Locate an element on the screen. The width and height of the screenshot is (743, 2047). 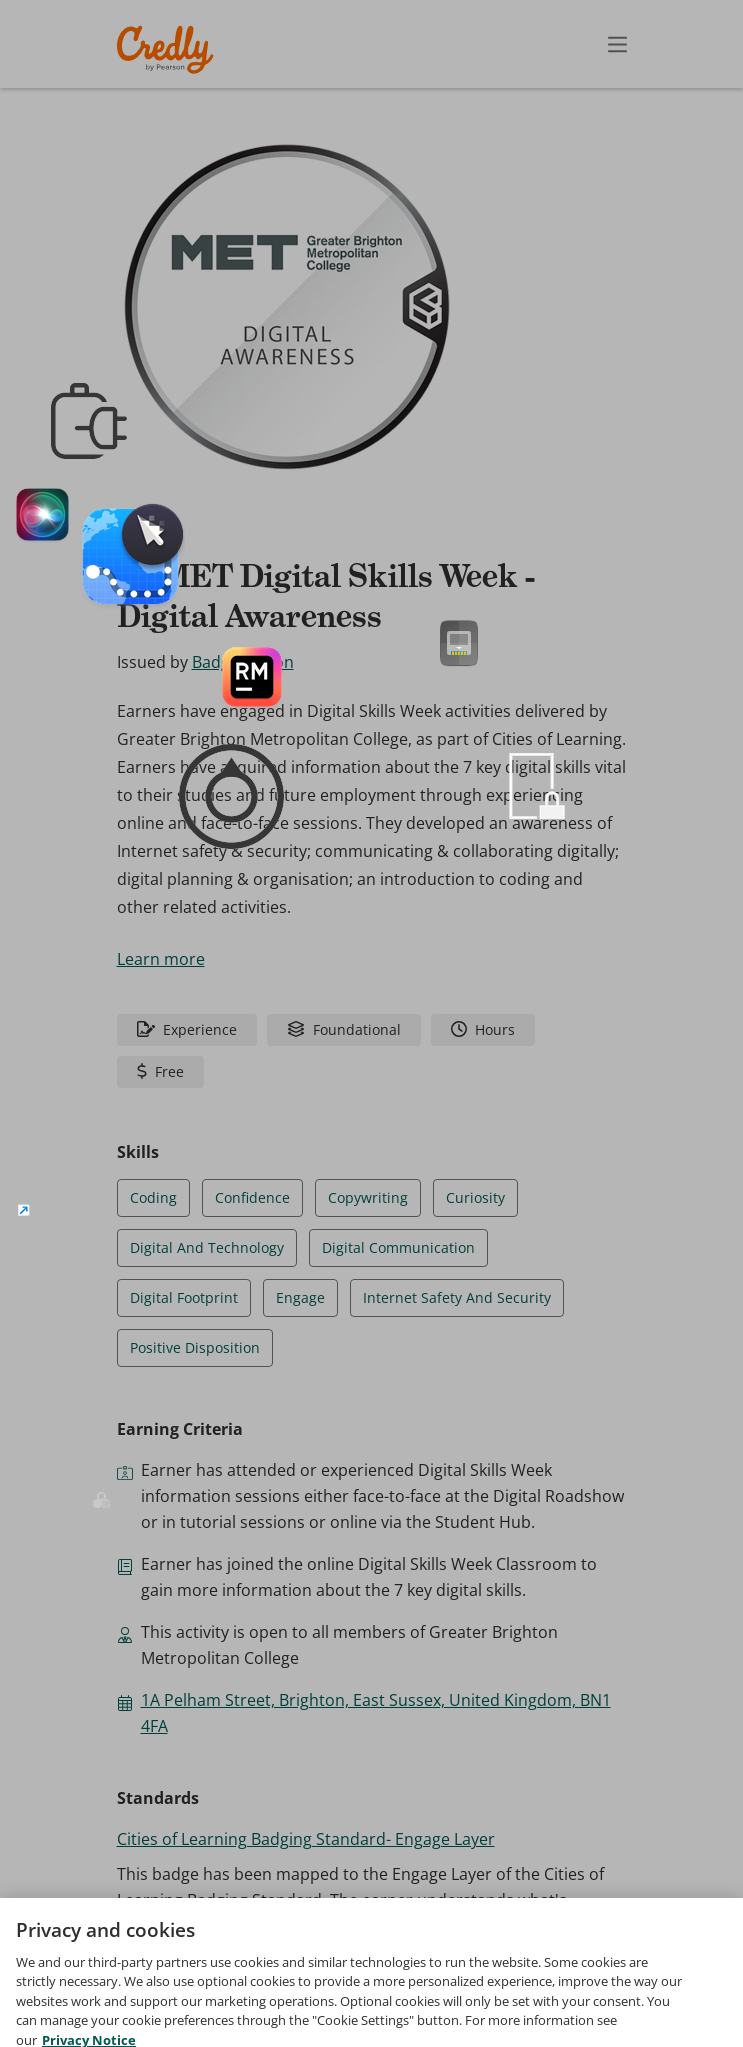
activate Siri voice assistant is located at coordinates (42, 514).